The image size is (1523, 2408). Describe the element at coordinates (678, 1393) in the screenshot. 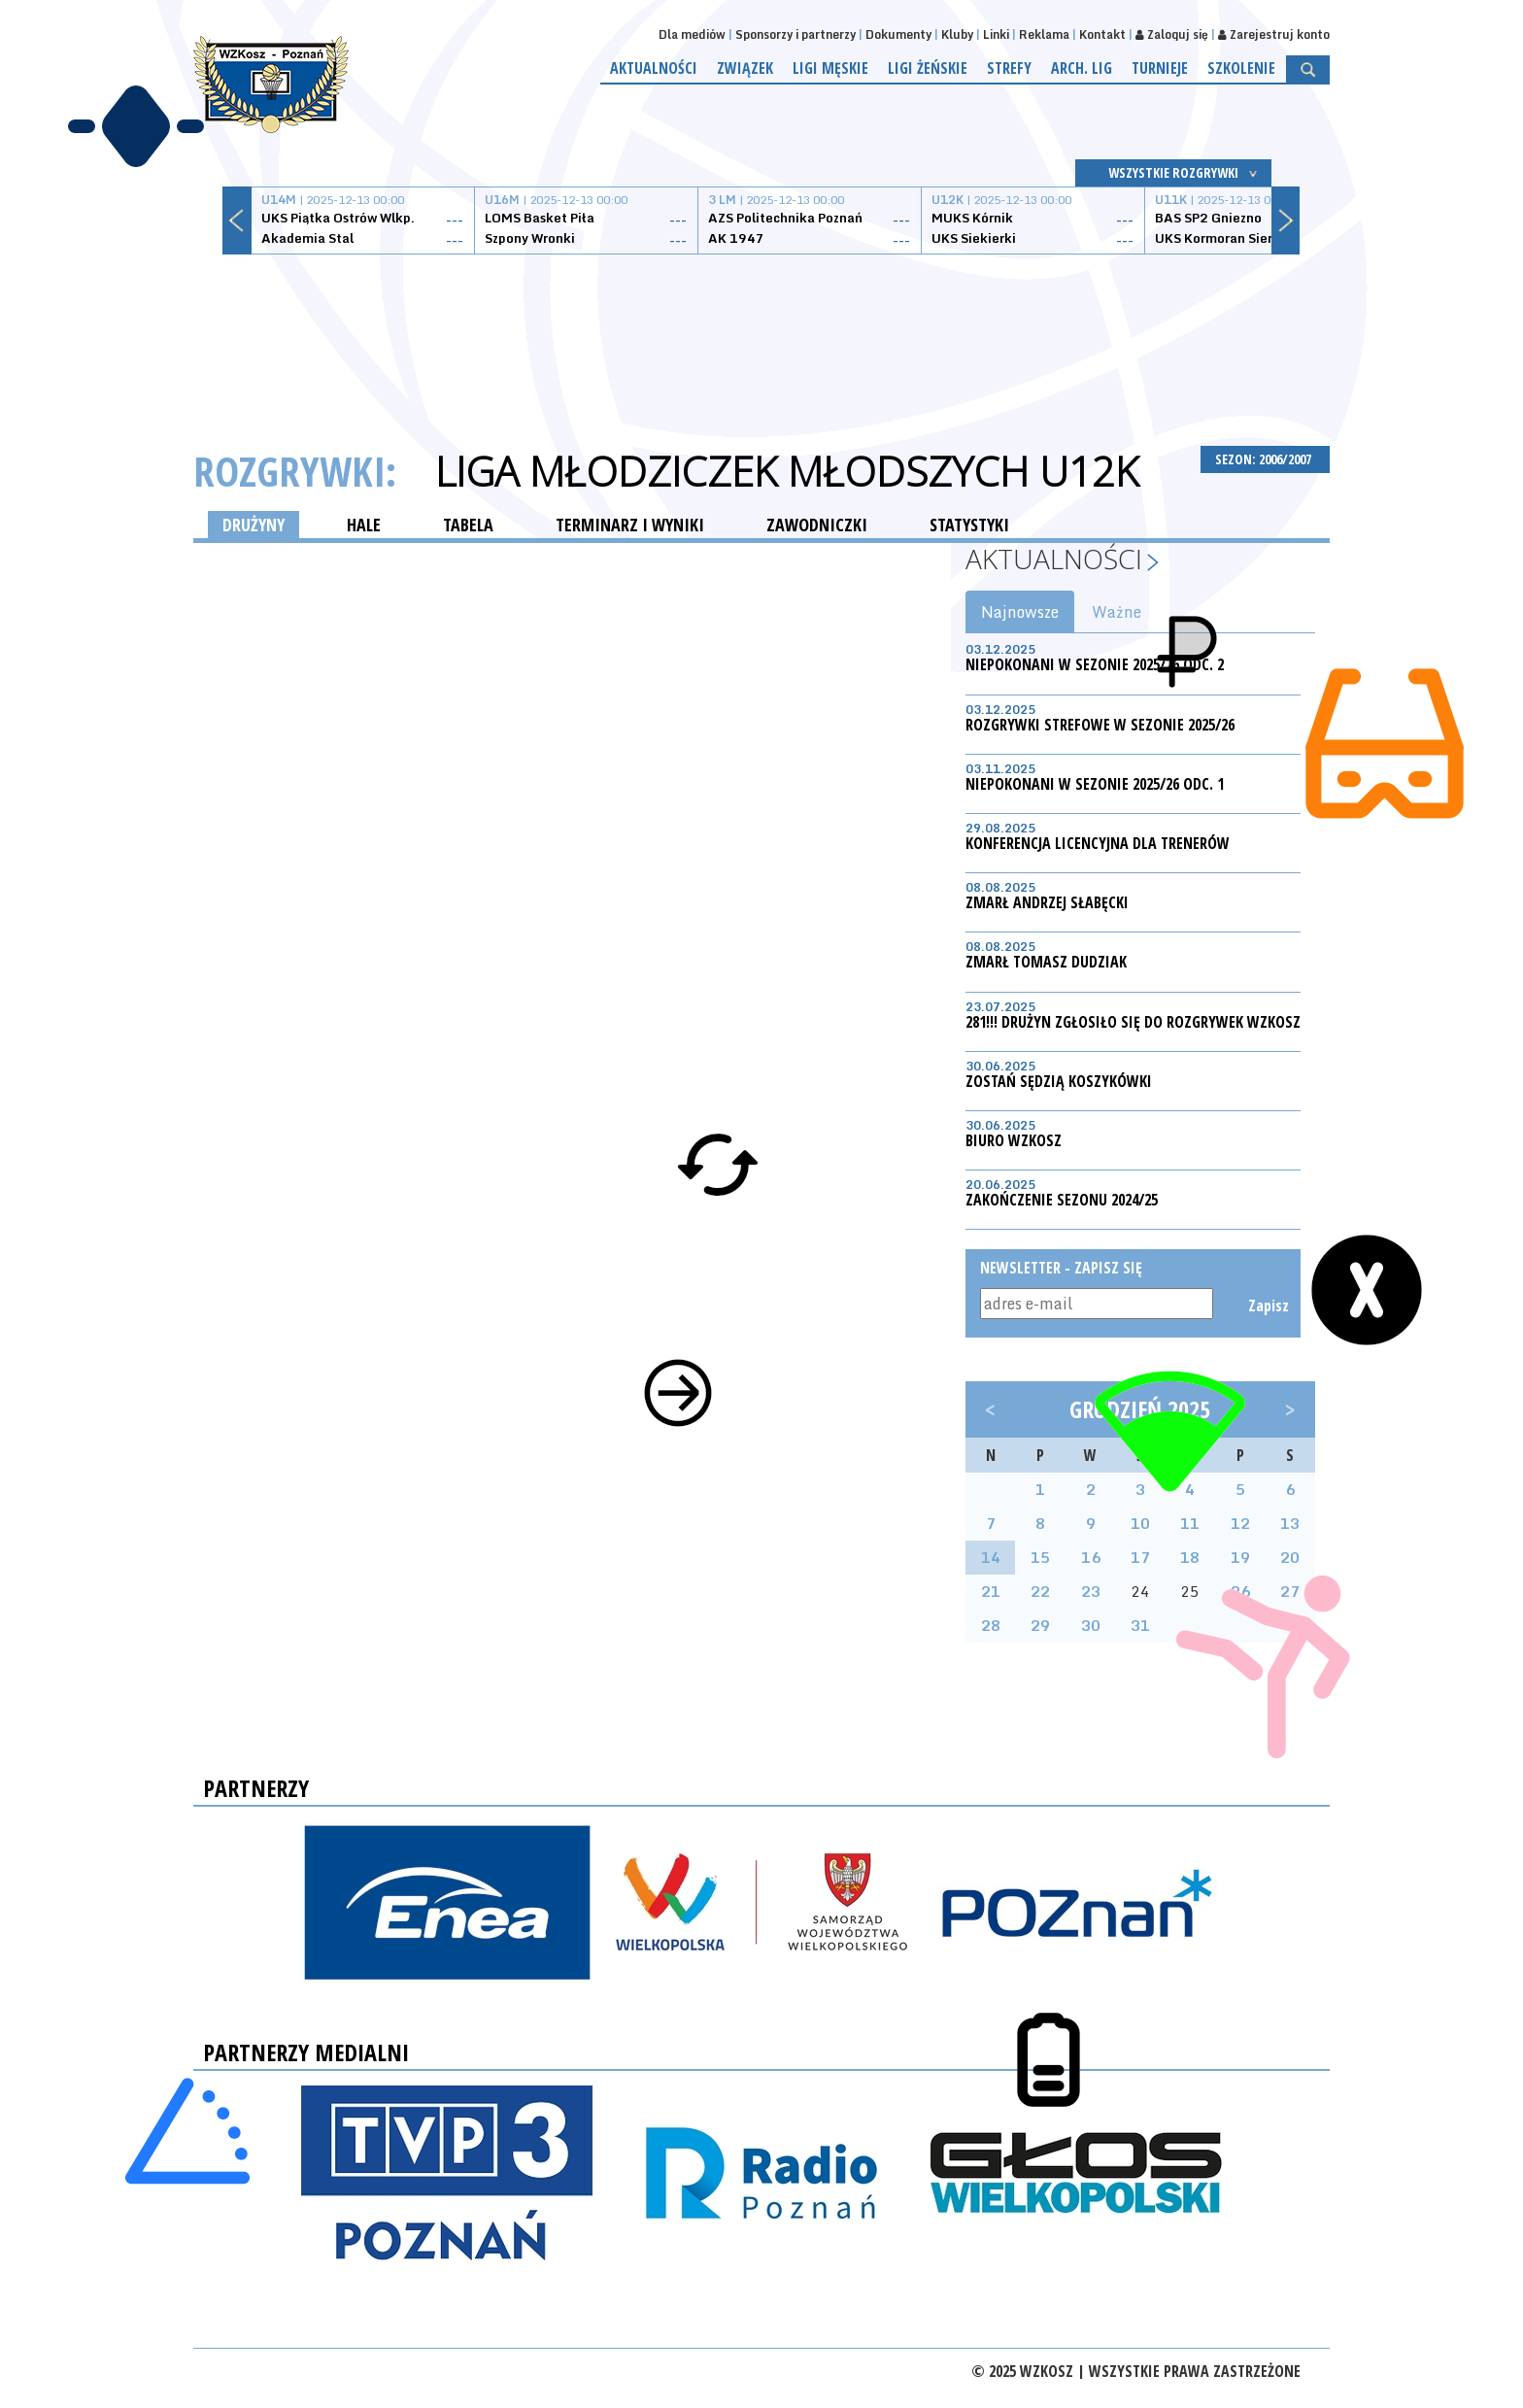

I see `proceed to the next step` at that location.